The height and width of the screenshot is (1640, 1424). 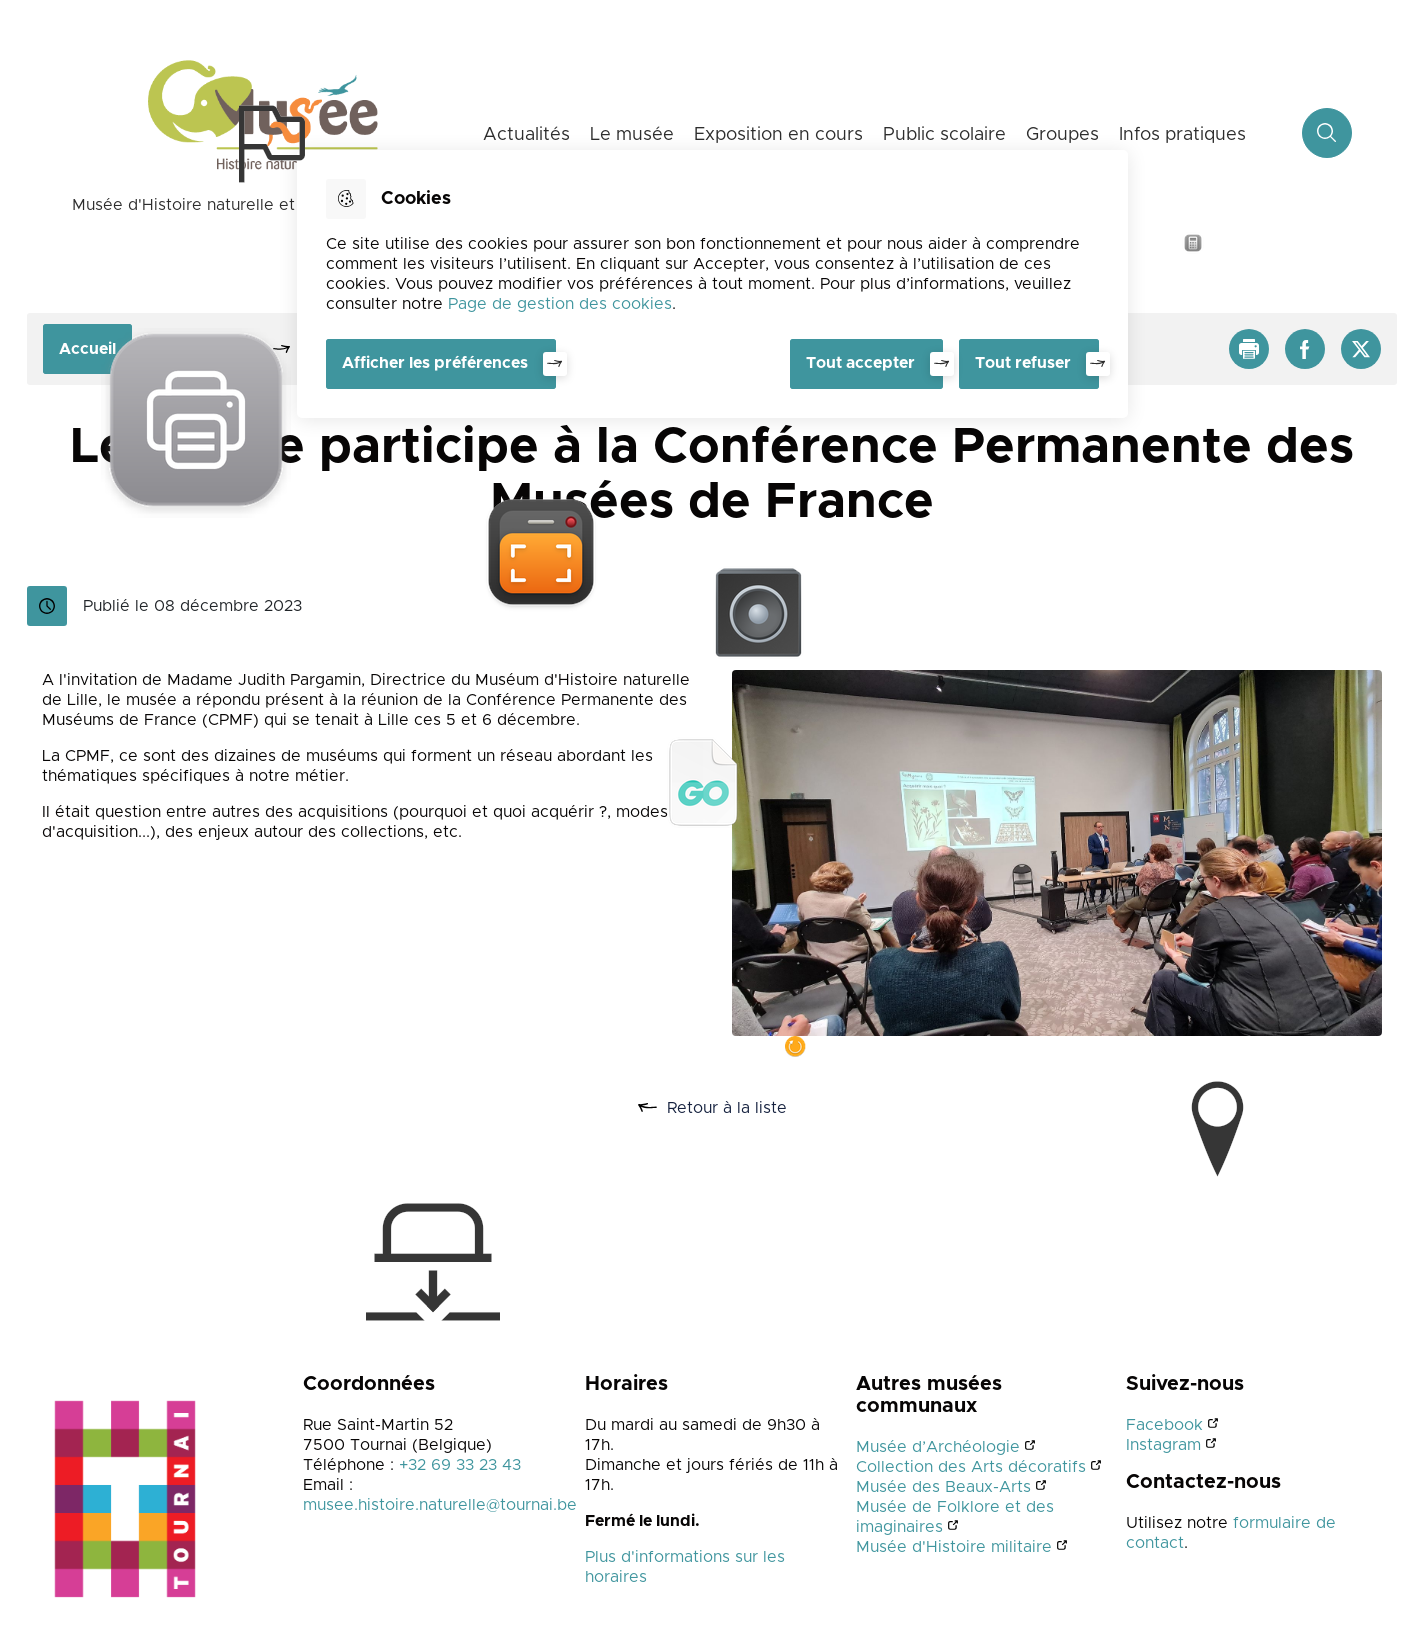 I want to click on open peek app for quick file previews, so click(x=541, y=552).